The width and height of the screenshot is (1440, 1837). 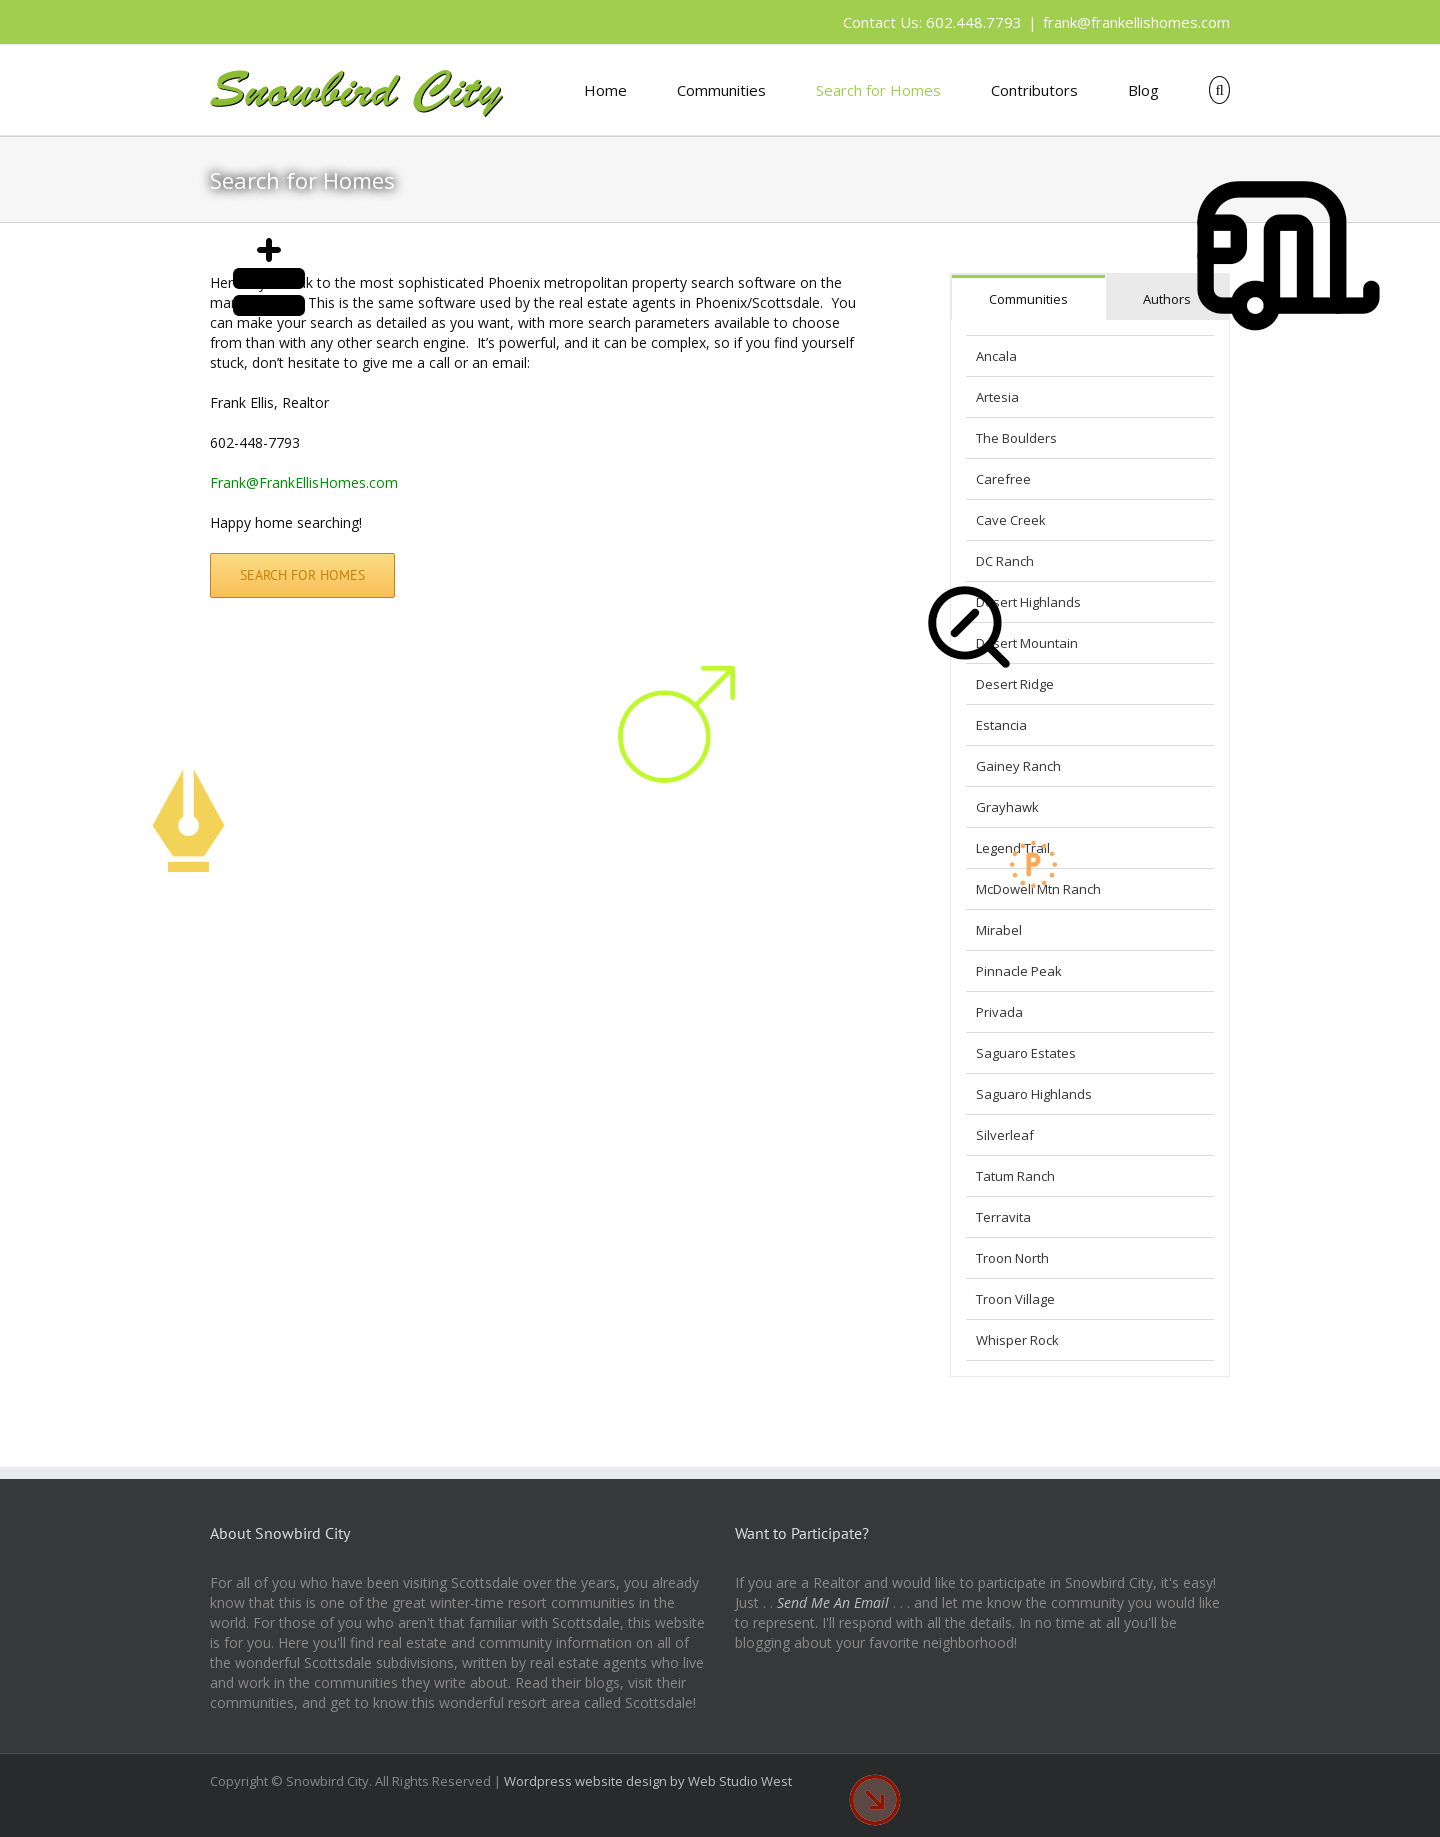 What do you see at coordinates (1033, 864) in the screenshot?
I see `indicates parking availability or location` at bounding box center [1033, 864].